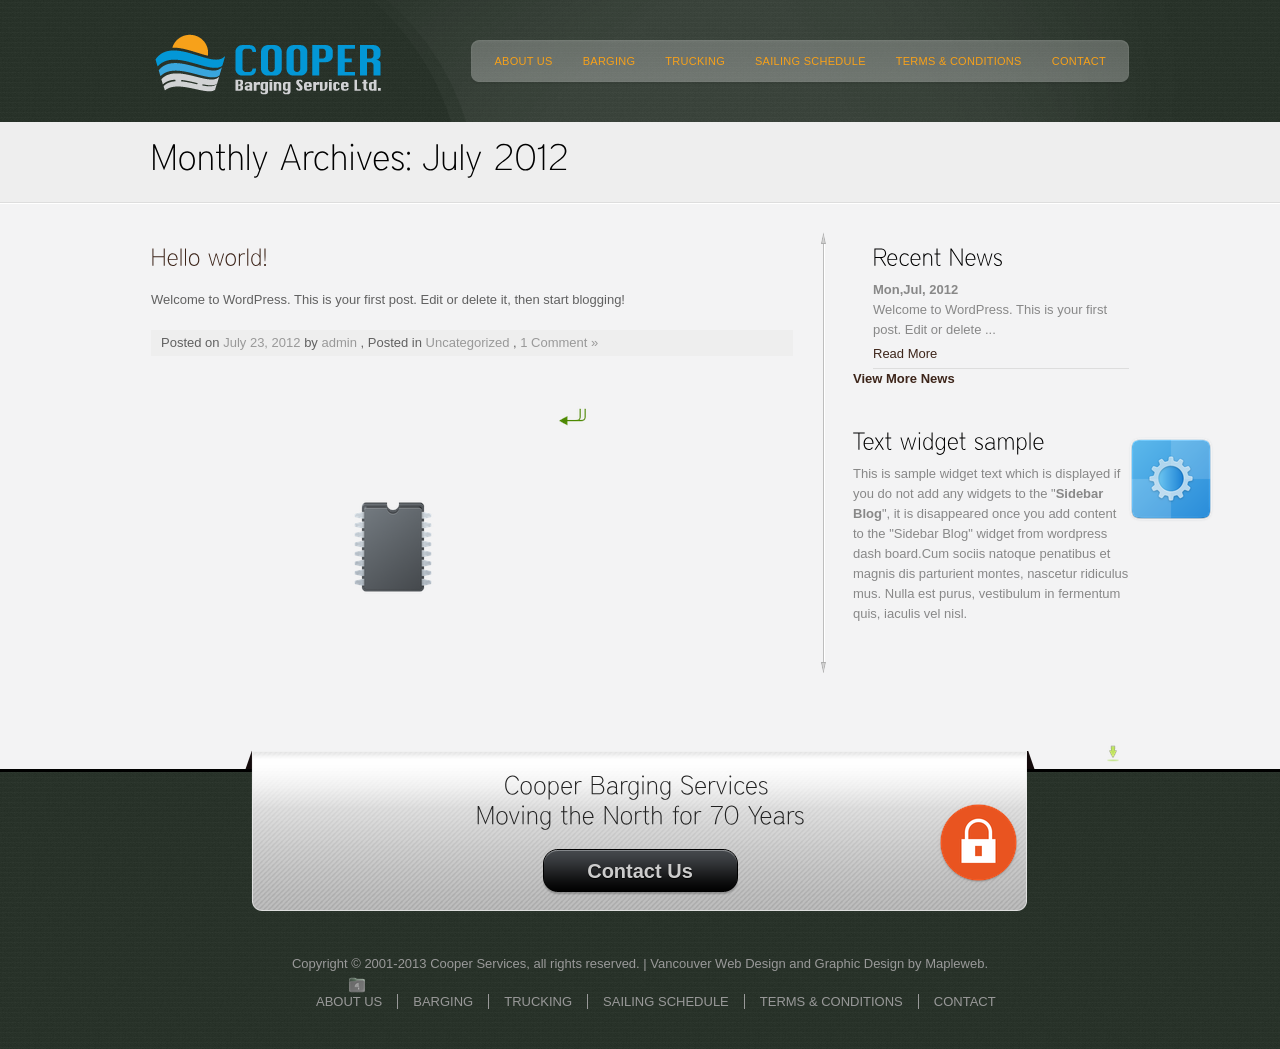  What do you see at coordinates (1171, 479) in the screenshot?
I see `access system application settings` at bounding box center [1171, 479].